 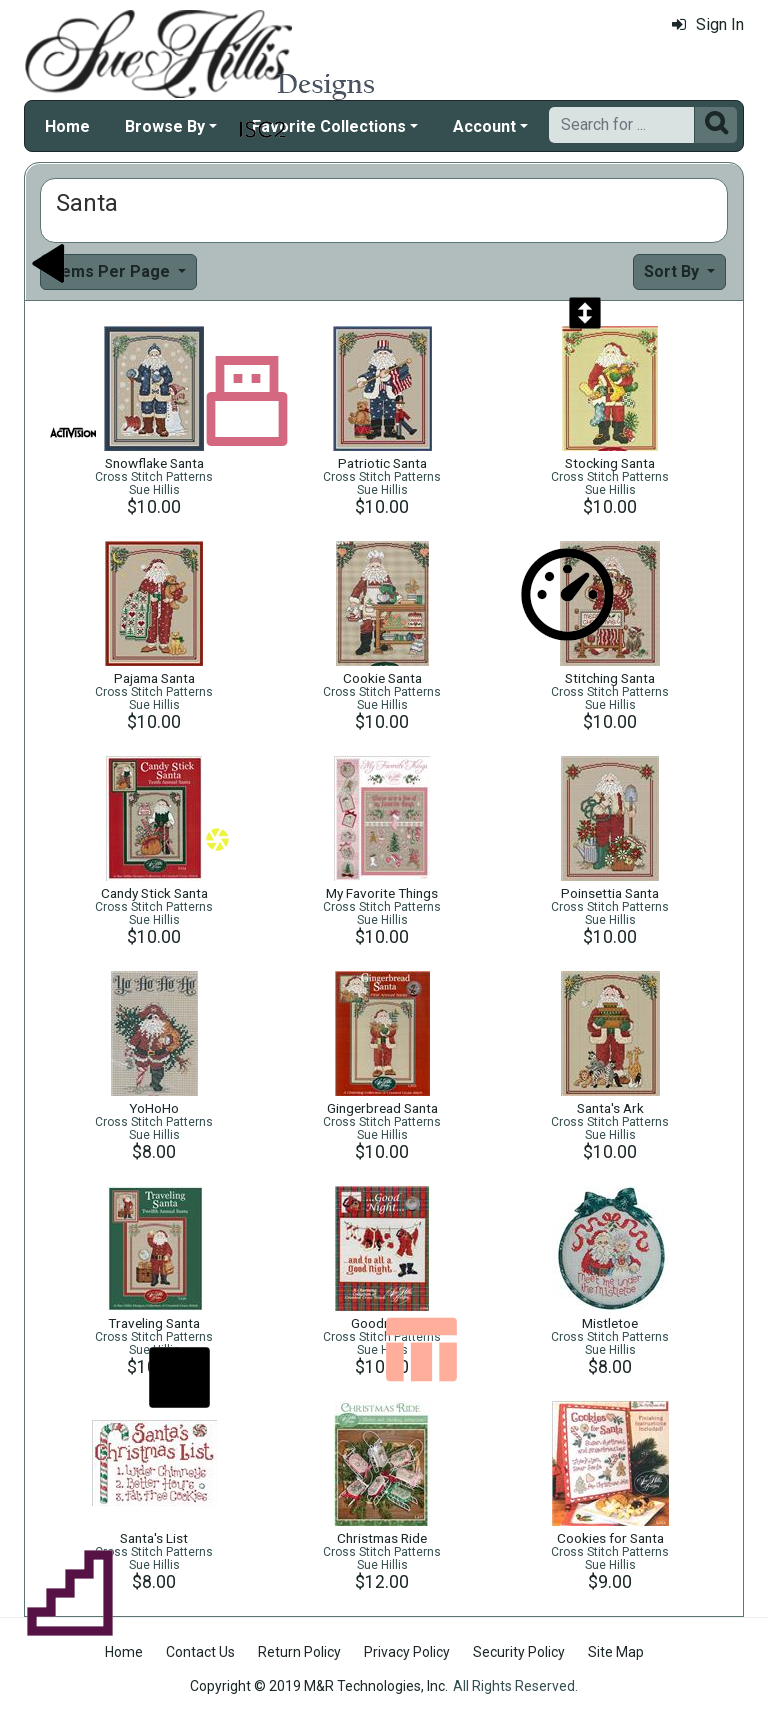 I want to click on flip content vertically, so click(x=585, y=313).